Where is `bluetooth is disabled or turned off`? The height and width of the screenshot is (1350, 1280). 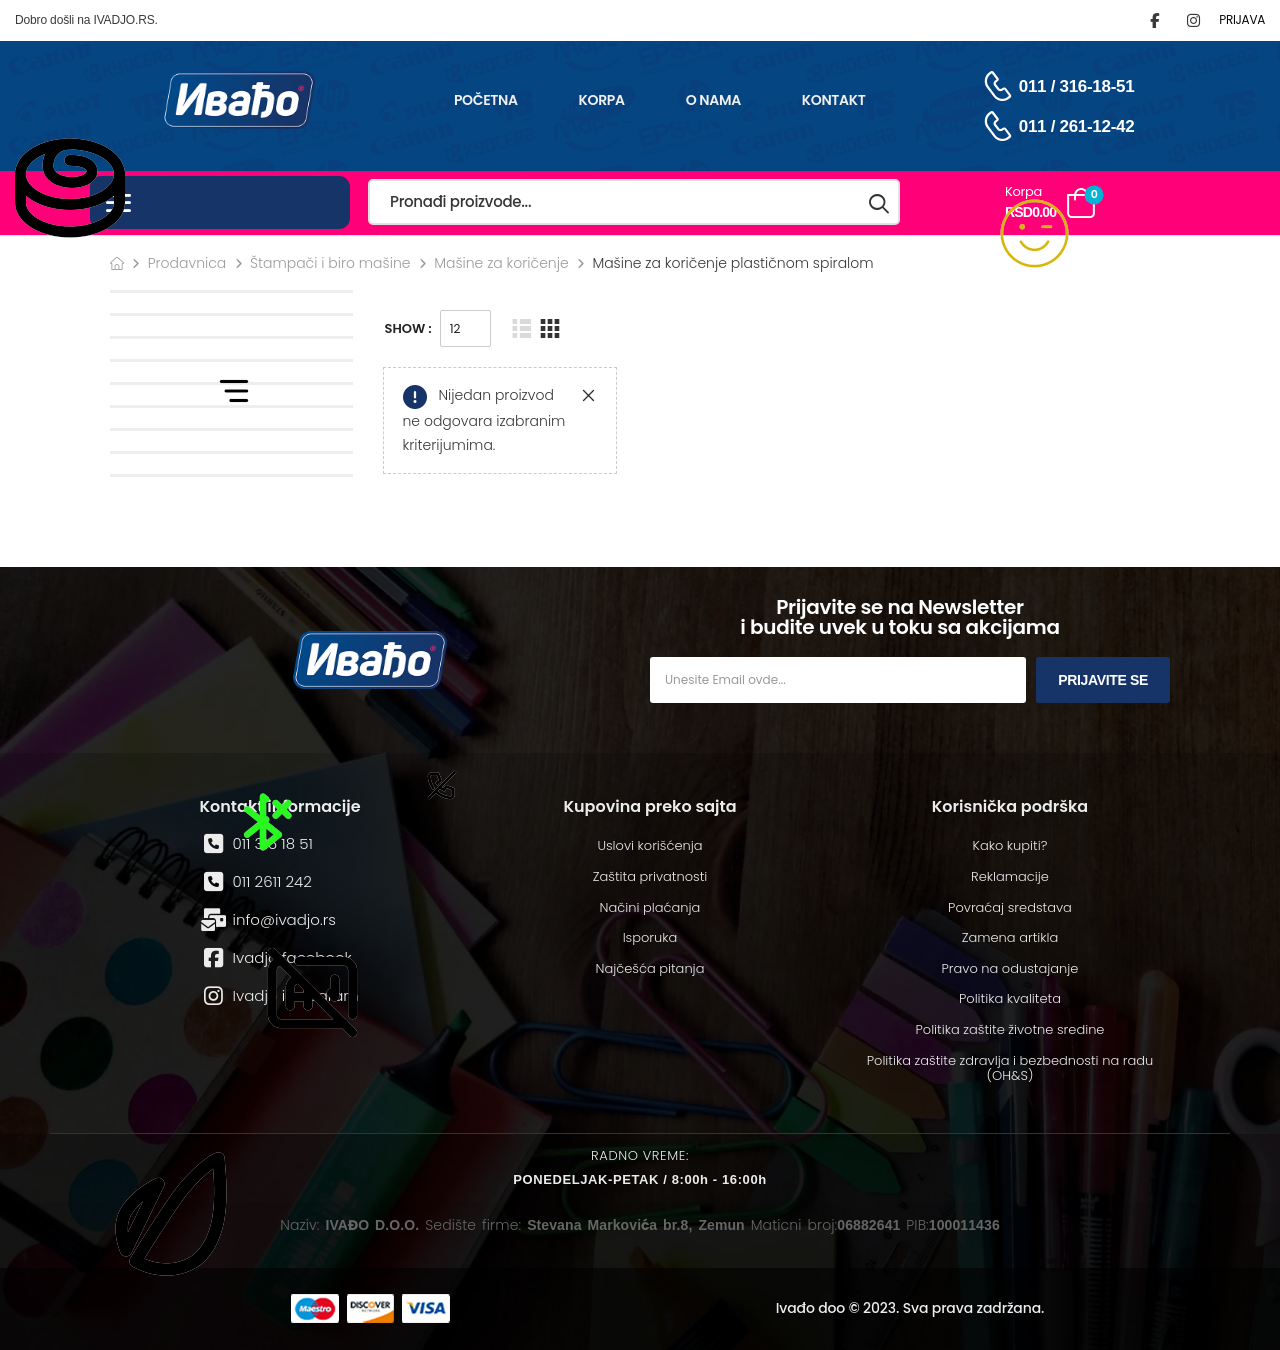 bluetooth is disabled or turned off is located at coordinates (263, 822).